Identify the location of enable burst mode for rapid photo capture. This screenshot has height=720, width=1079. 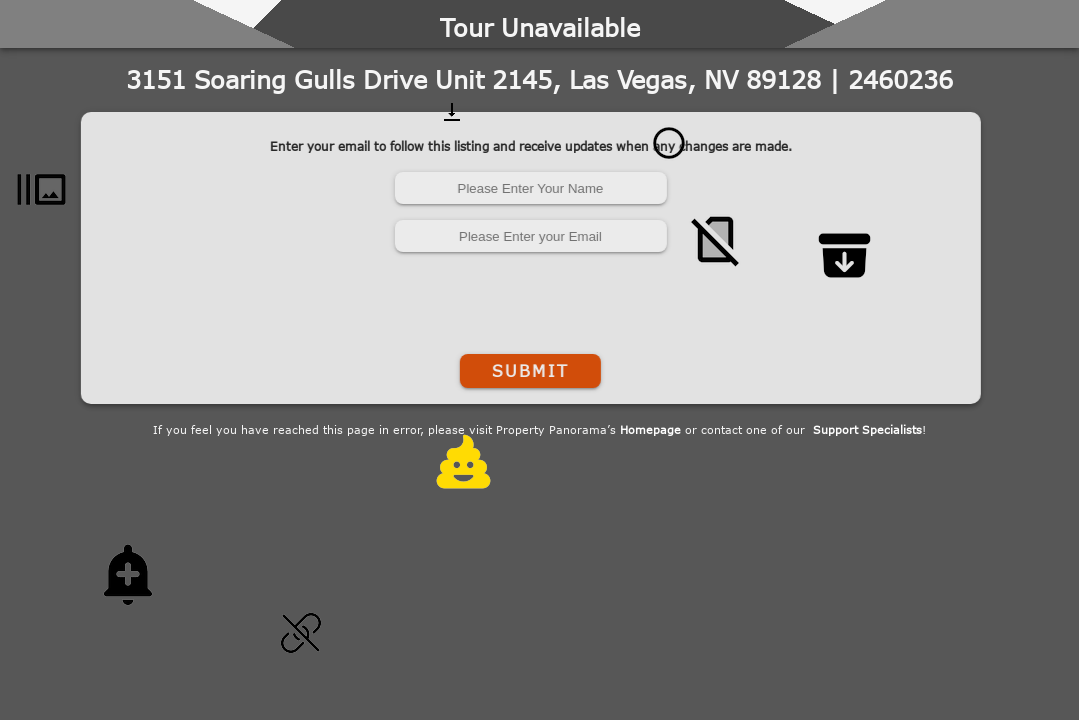
(41, 189).